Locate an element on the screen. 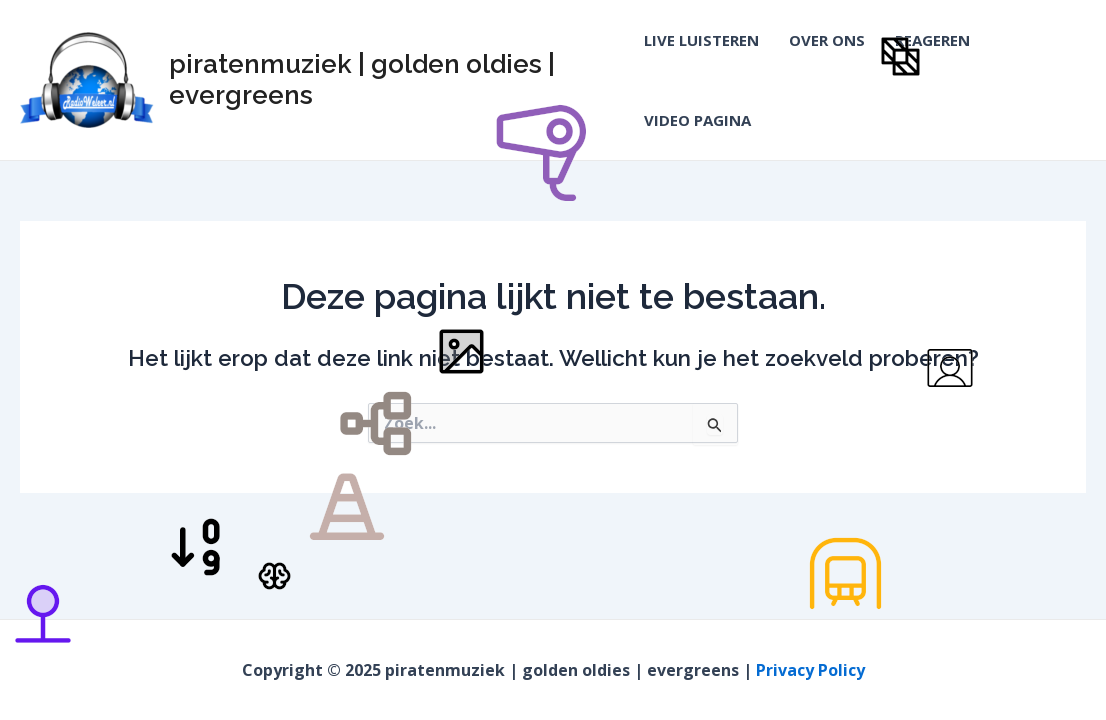 This screenshot has height=720, width=1106. mark a location on the map is located at coordinates (43, 615).